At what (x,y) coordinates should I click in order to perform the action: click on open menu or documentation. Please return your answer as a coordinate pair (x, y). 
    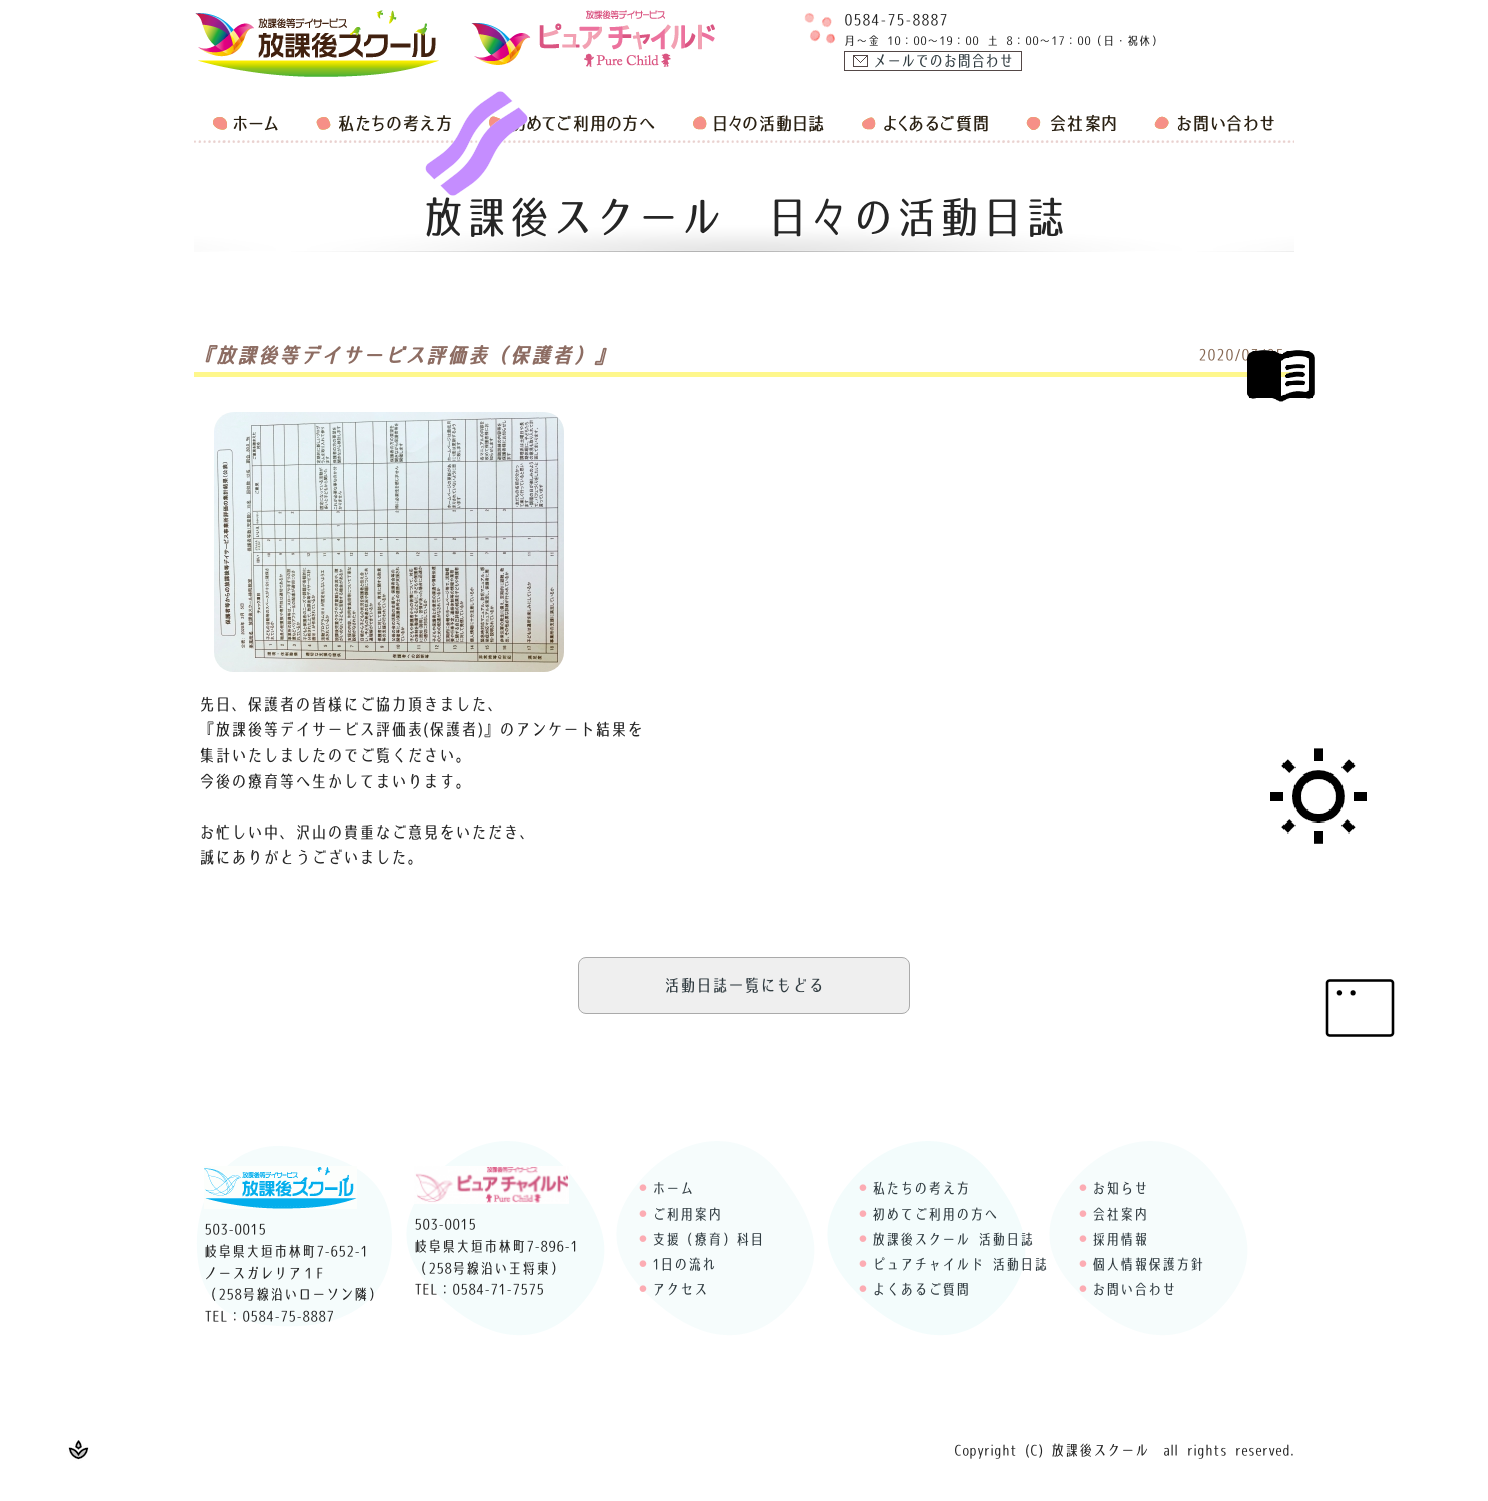
    Looking at the image, I should click on (1281, 373).